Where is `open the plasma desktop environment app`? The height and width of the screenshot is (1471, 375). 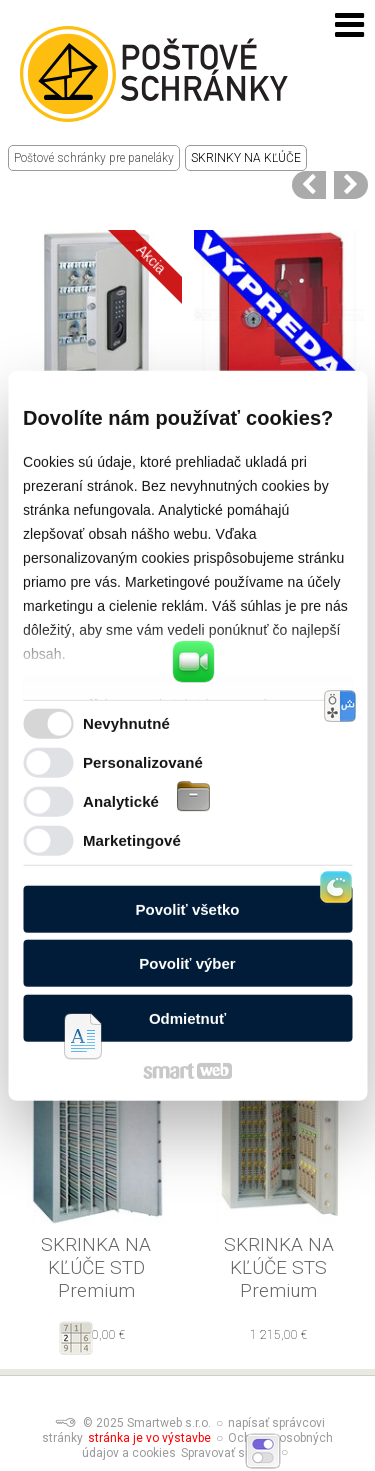 open the plasma desktop environment app is located at coordinates (336, 887).